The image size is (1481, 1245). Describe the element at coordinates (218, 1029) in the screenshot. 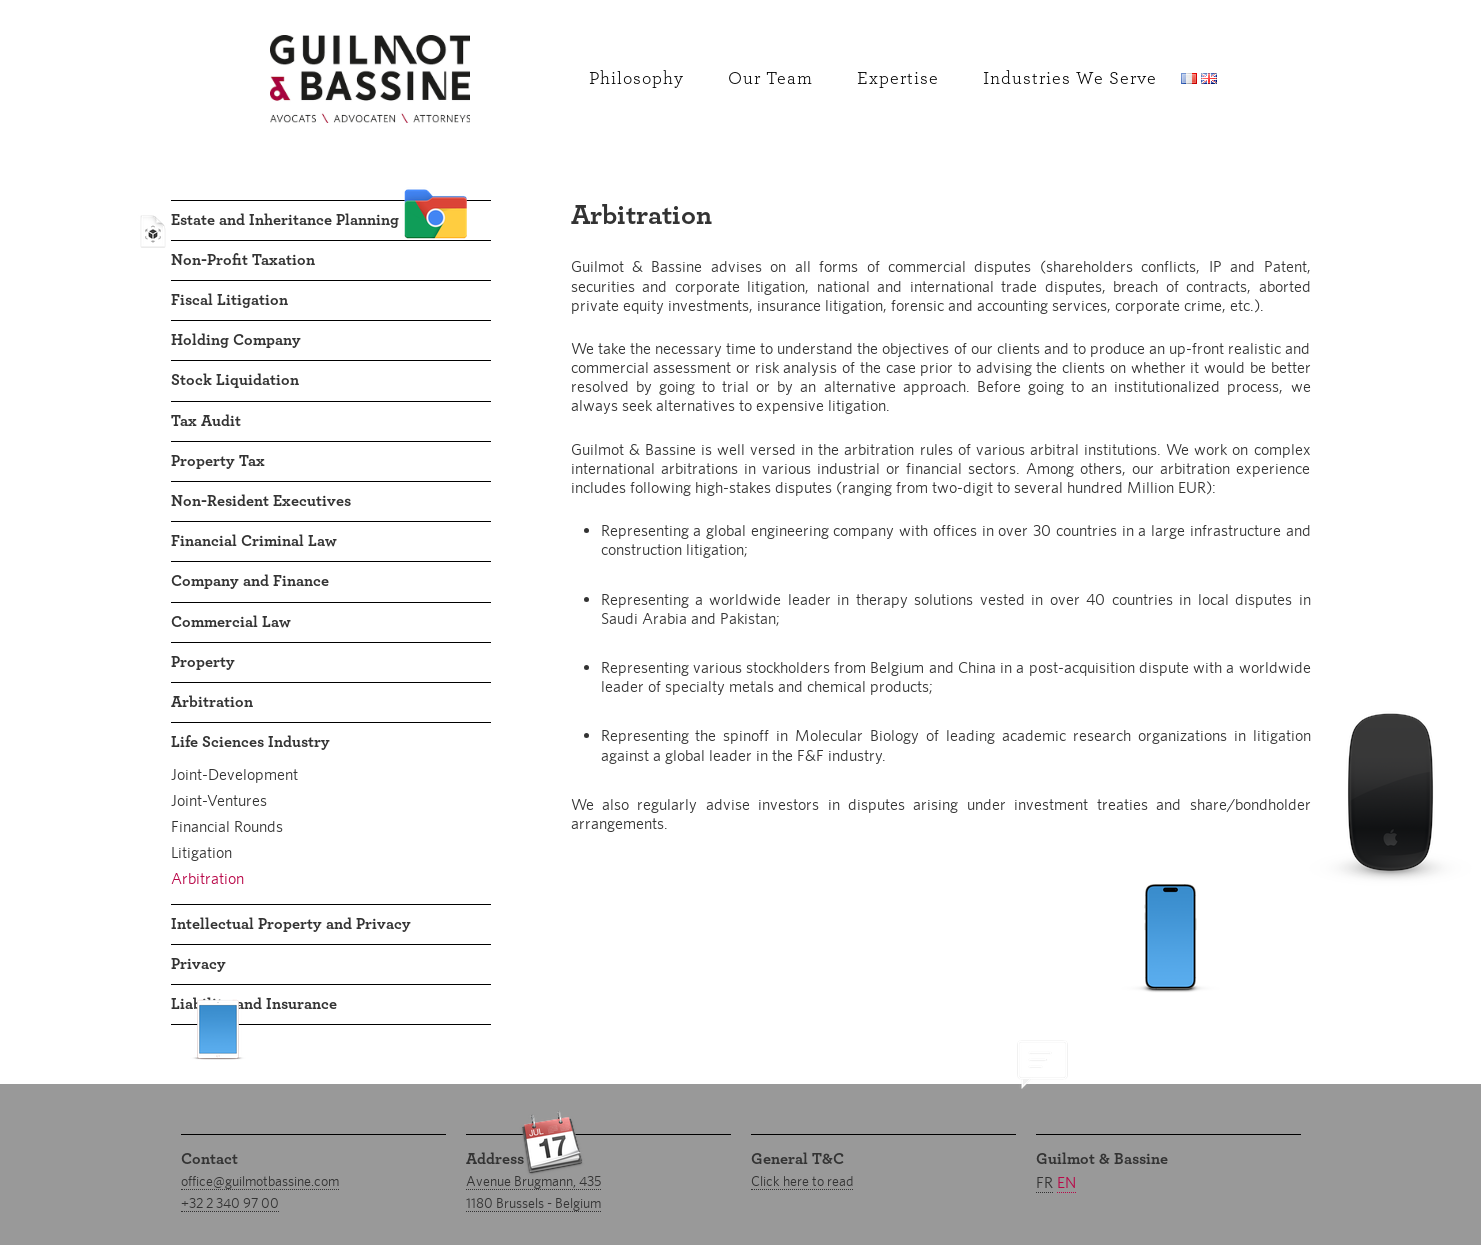

I see `iPad device with cellular connectivity` at that location.